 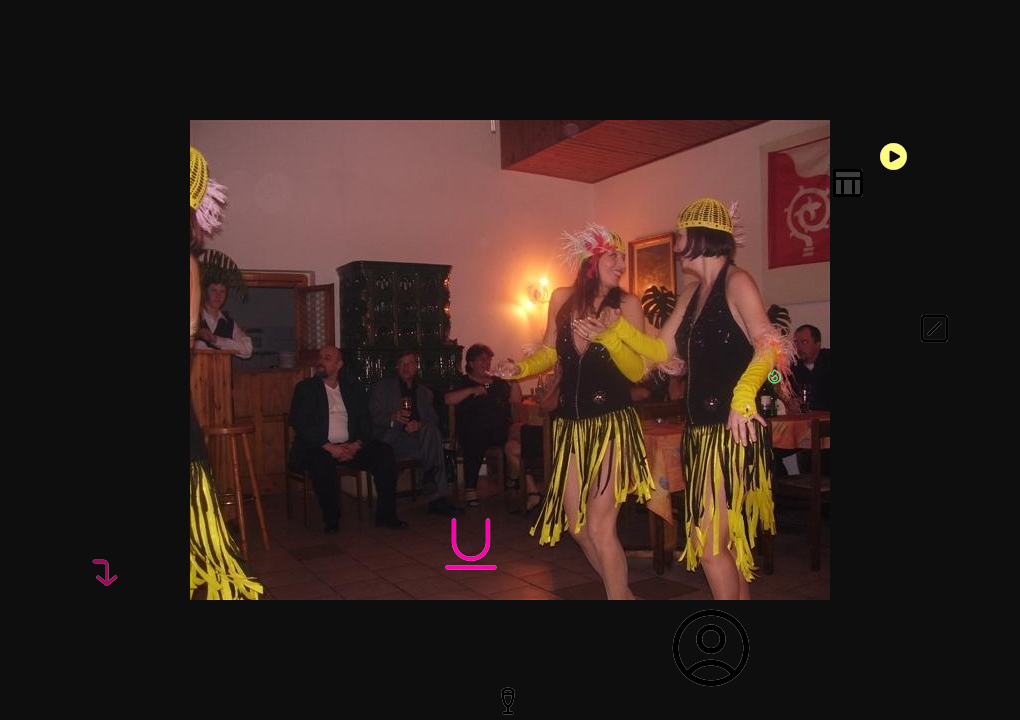 What do you see at coordinates (893, 156) in the screenshot?
I see `play media or video content` at bounding box center [893, 156].